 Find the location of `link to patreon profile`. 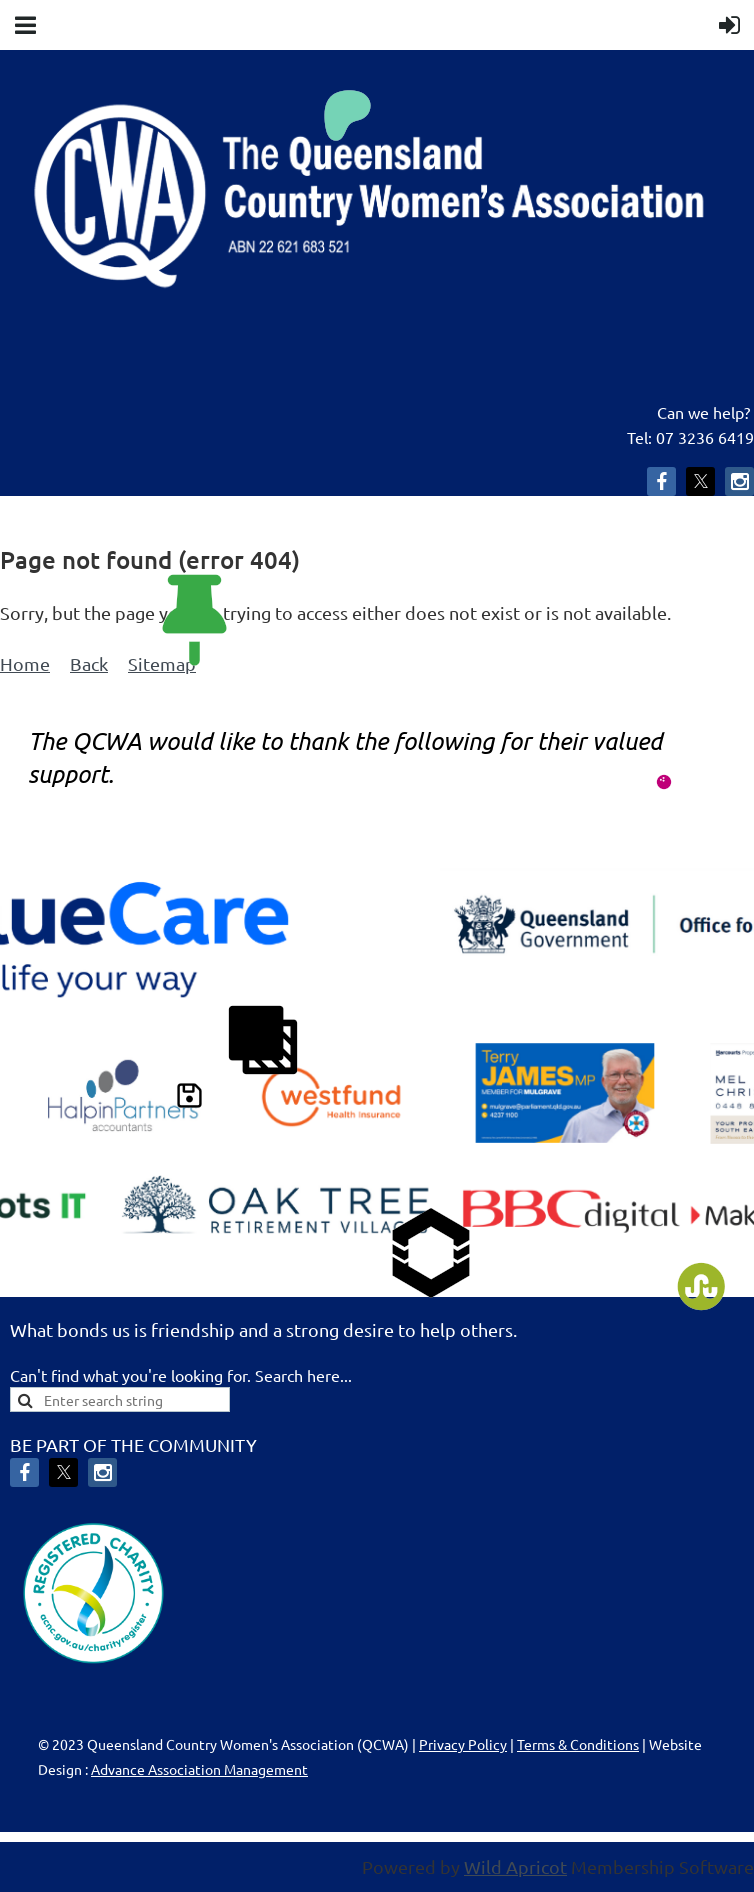

link to patreon profile is located at coordinates (347, 115).